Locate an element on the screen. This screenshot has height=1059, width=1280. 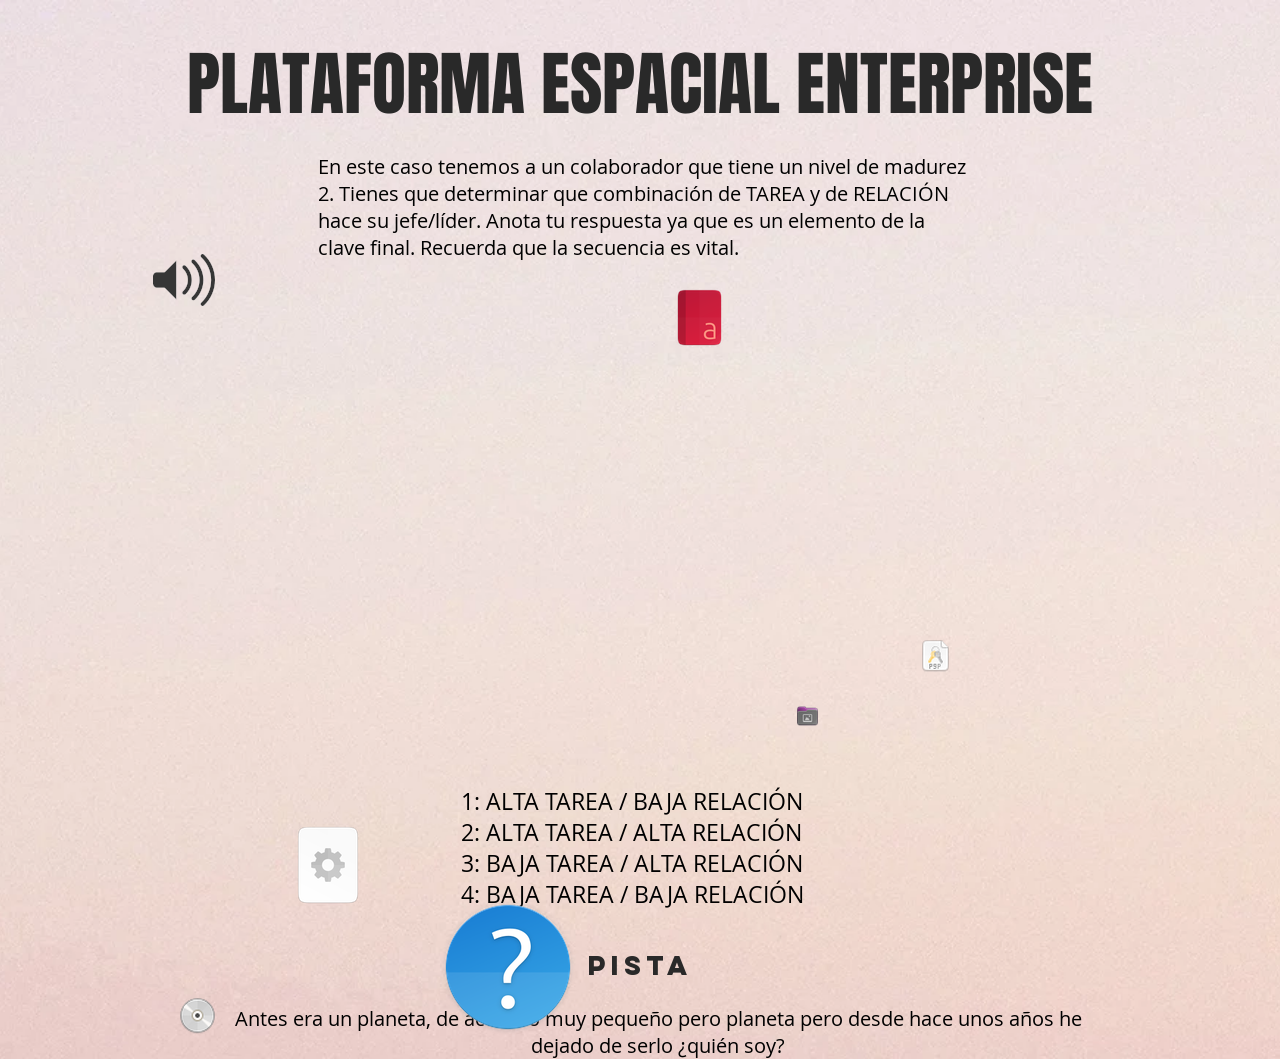
pgp encryption key file is located at coordinates (935, 655).